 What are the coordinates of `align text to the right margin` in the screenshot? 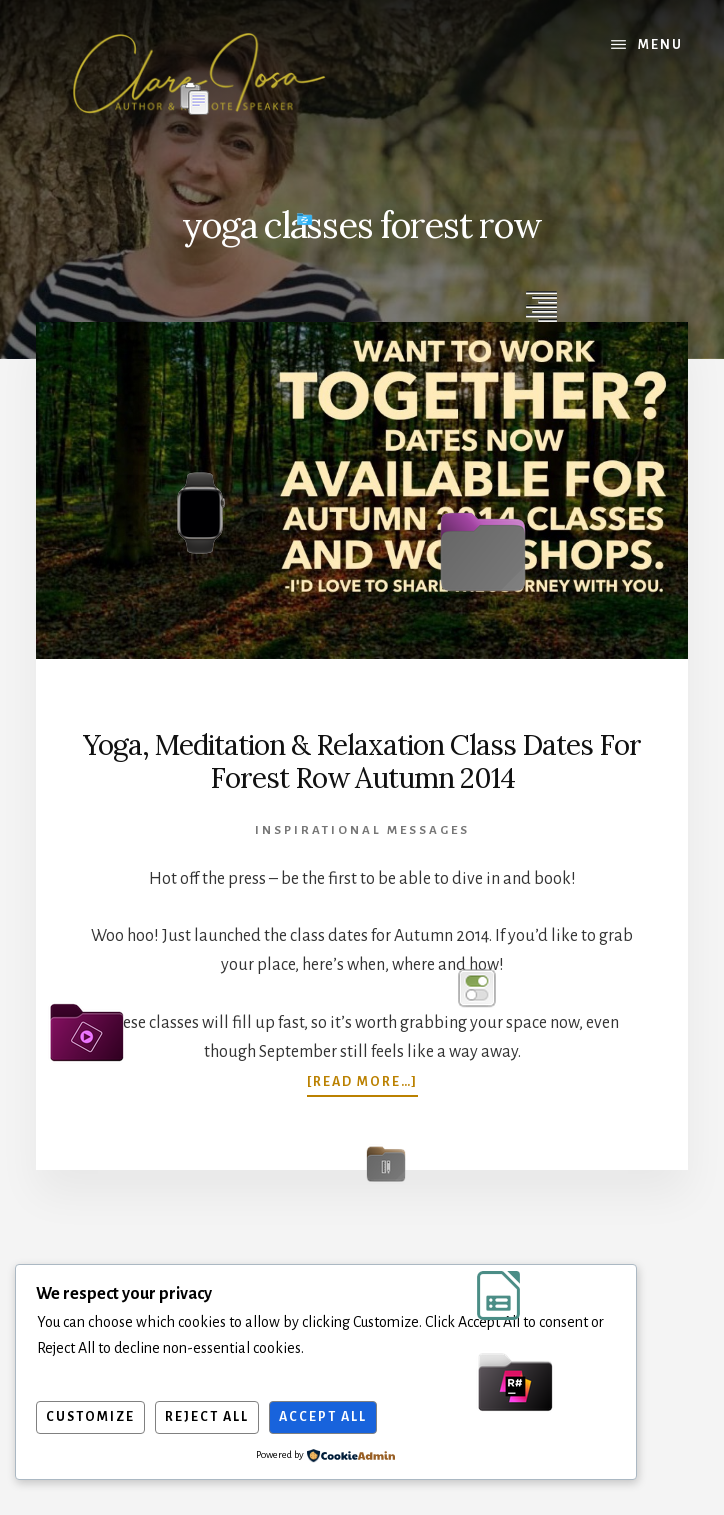 It's located at (541, 306).